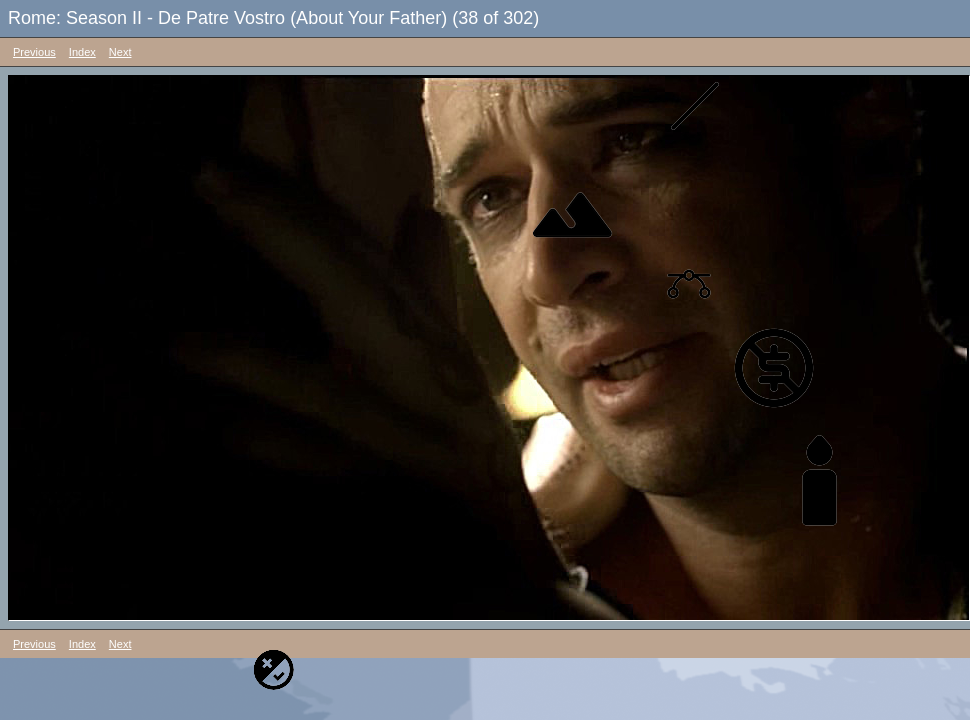 This screenshot has width=970, height=720. What do you see at coordinates (819, 482) in the screenshot?
I see `access candle or ambient lighting mode` at bounding box center [819, 482].